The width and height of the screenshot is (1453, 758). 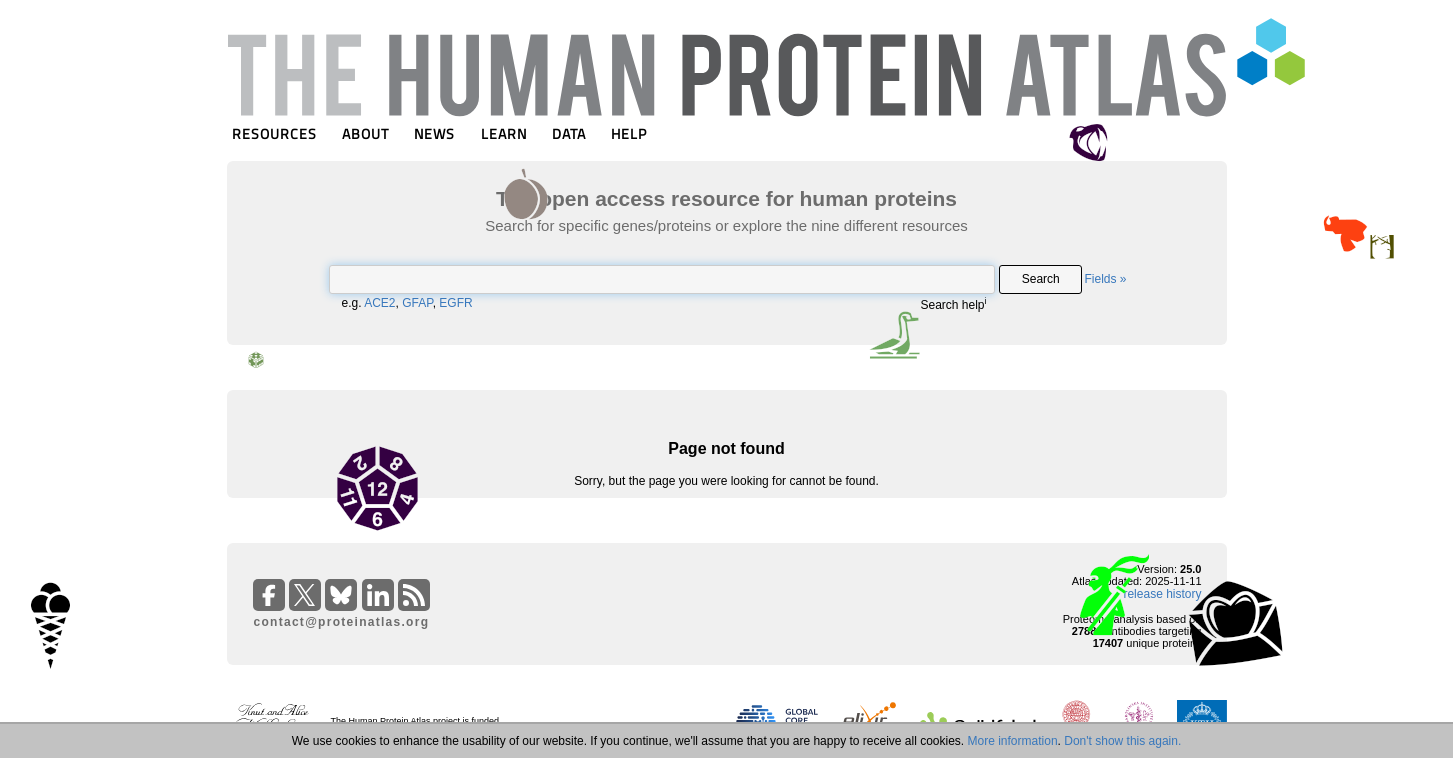 What do you see at coordinates (526, 194) in the screenshot?
I see `select peach flavor or ingredient` at bounding box center [526, 194].